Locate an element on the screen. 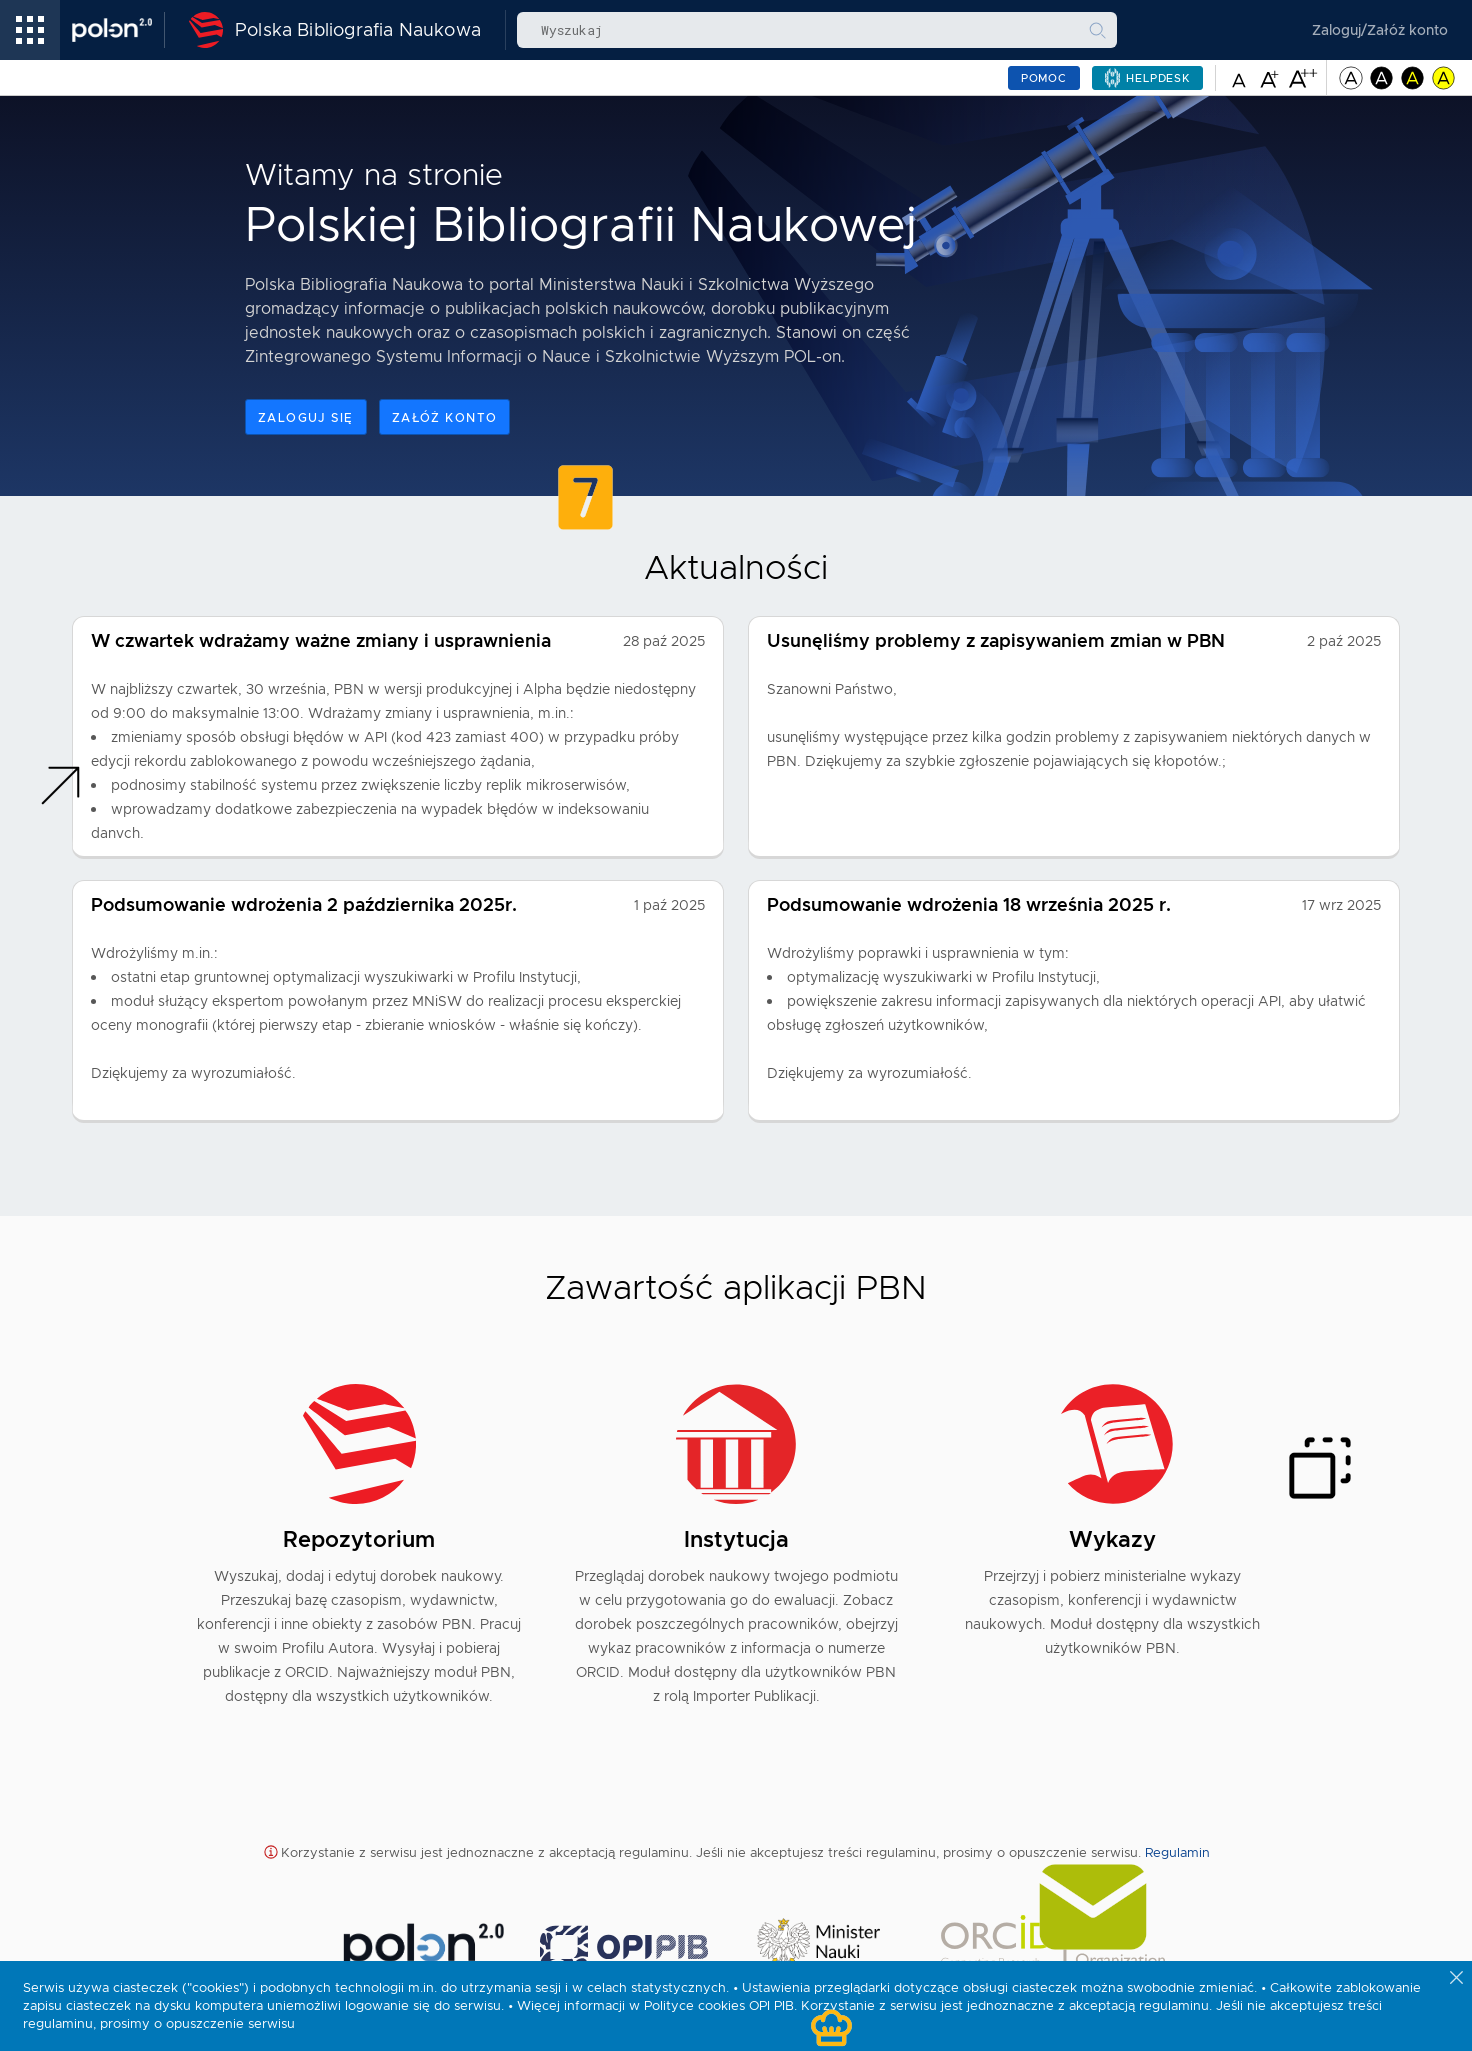 Image resolution: width=1472 pixels, height=2051 pixels. open your email inbox is located at coordinates (1093, 1907).